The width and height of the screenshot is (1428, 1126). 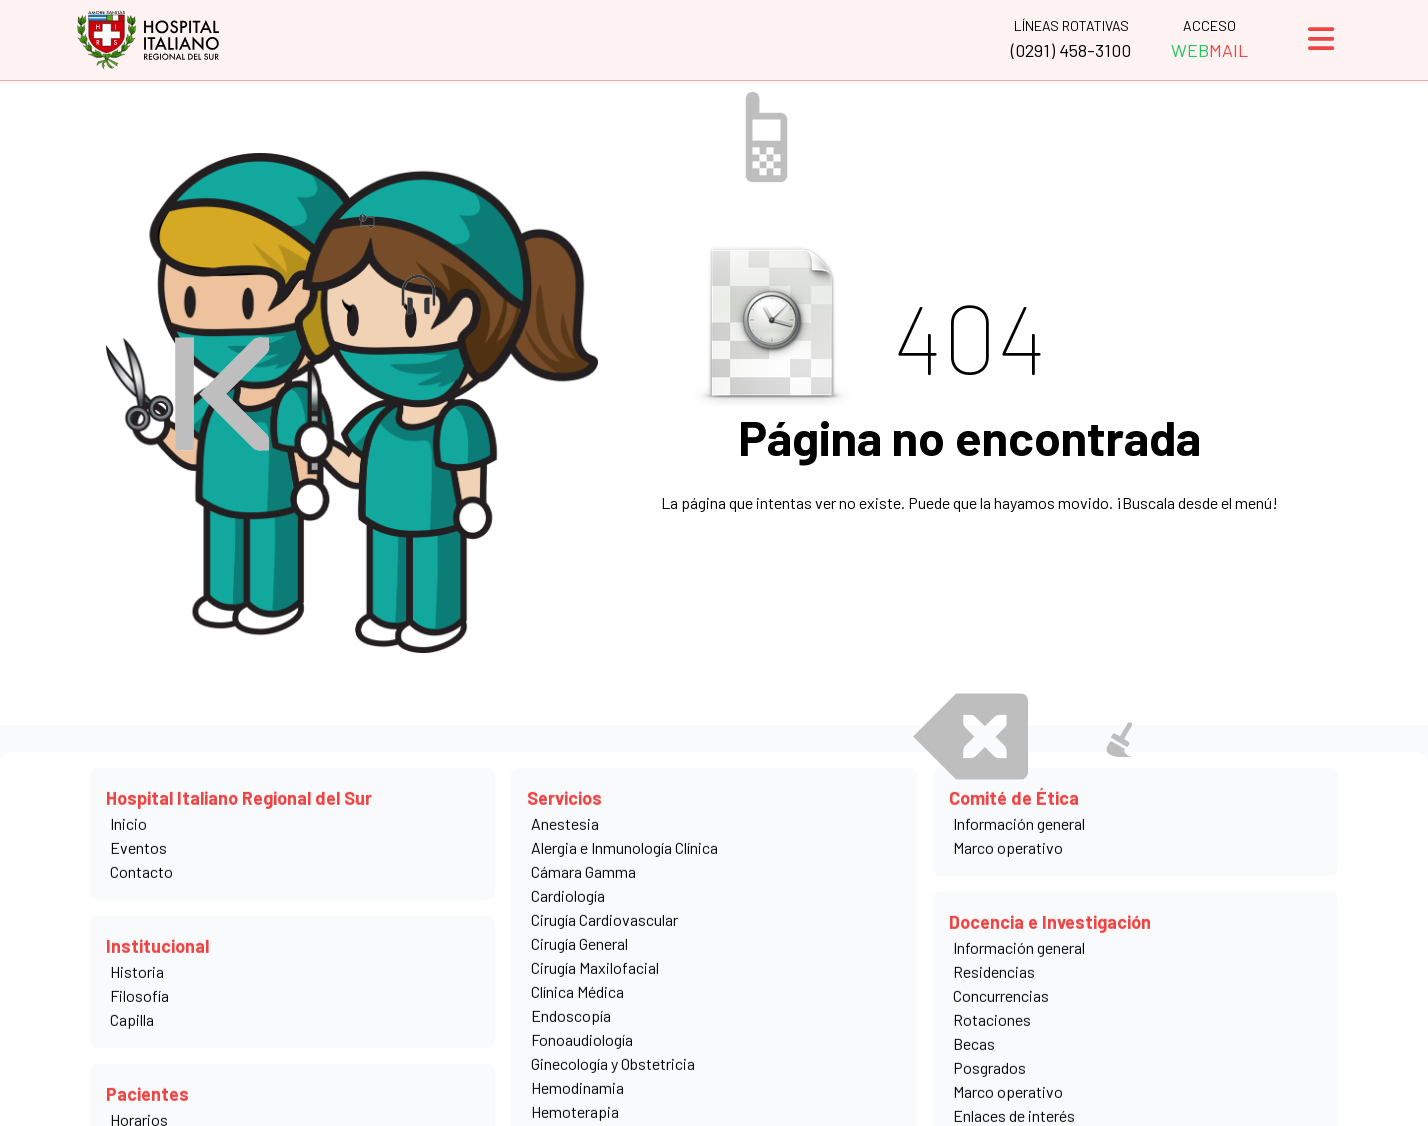 What do you see at coordinates (970, 736) in the screenshot?
I see `clear or remove a tag` at bounding box center [970, 736].